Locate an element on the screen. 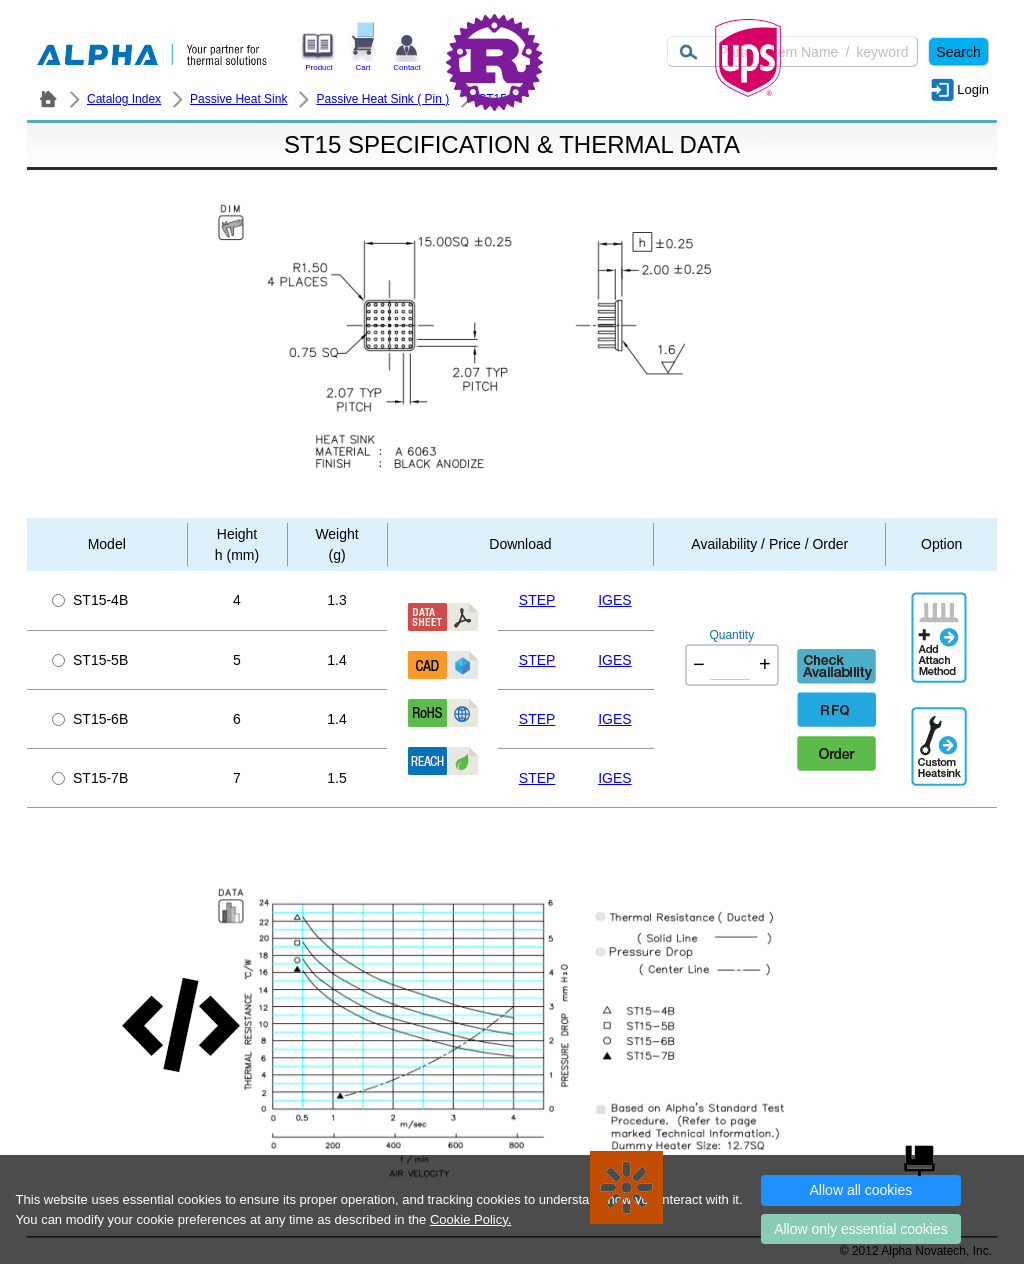 Image resolution: width=1024 pixels, height=1264 pixels. access brush or painting tools is located at coordinates (919, 1159).